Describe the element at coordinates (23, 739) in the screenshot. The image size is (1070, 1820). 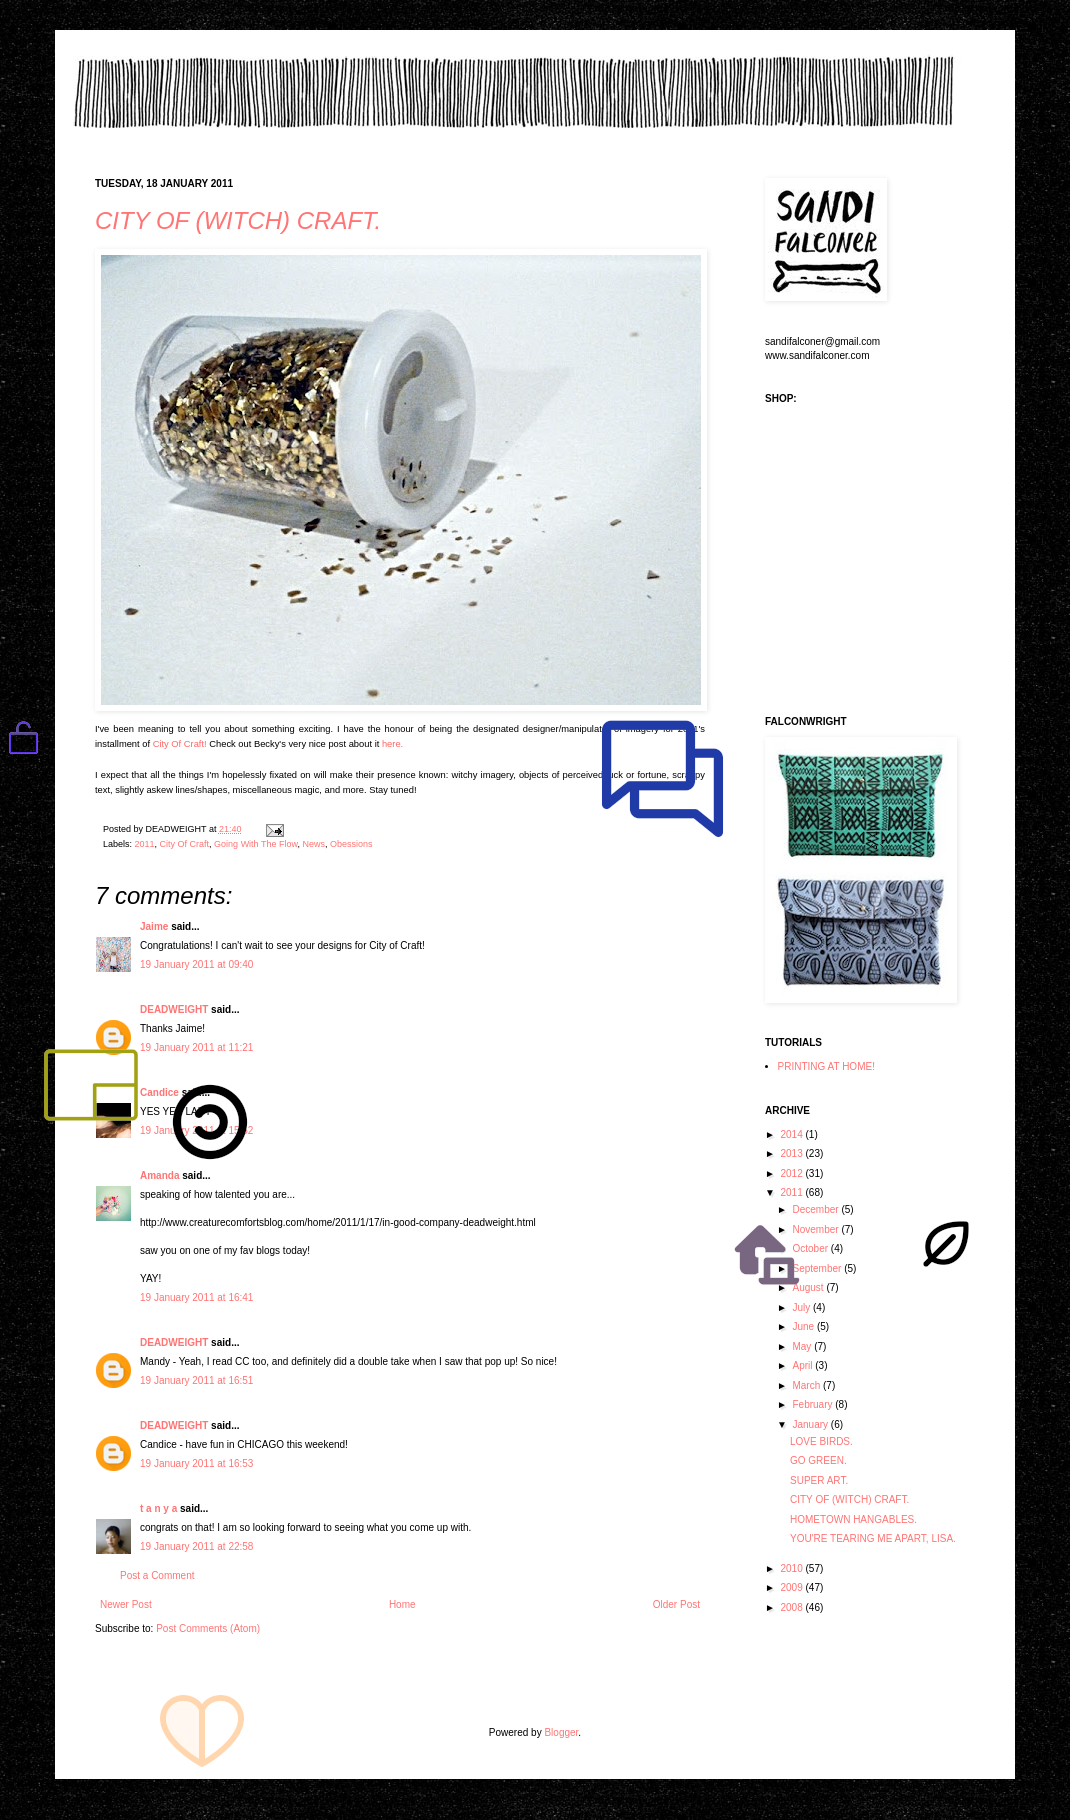
I see `unlock this item or content` at that location.